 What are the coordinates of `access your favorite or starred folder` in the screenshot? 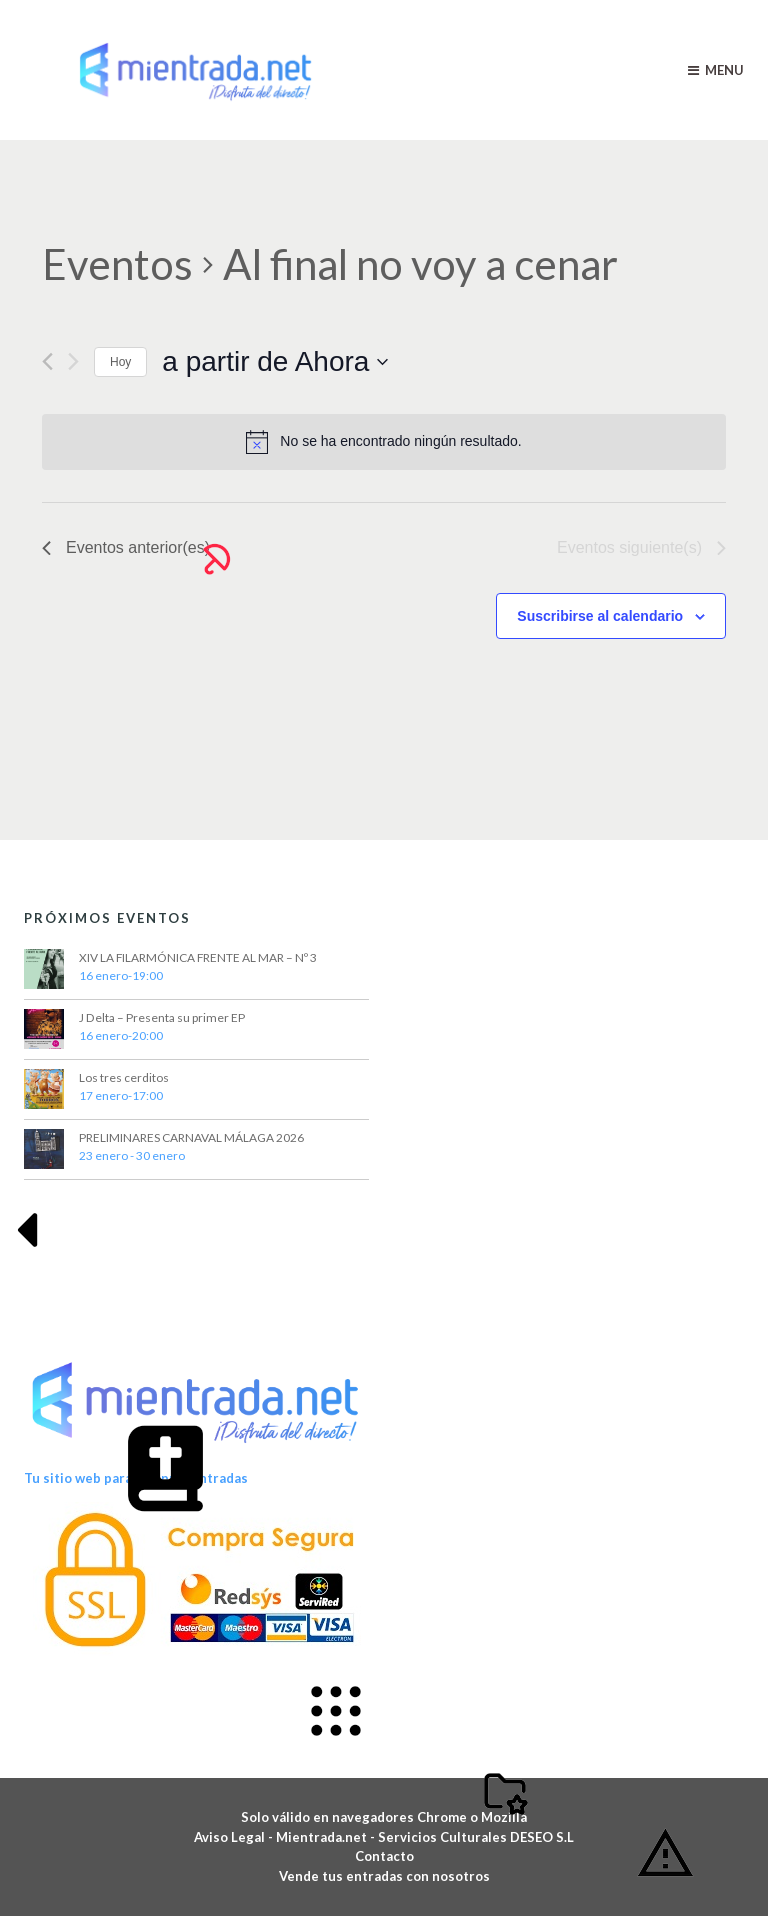 It's located at (505, 1792).